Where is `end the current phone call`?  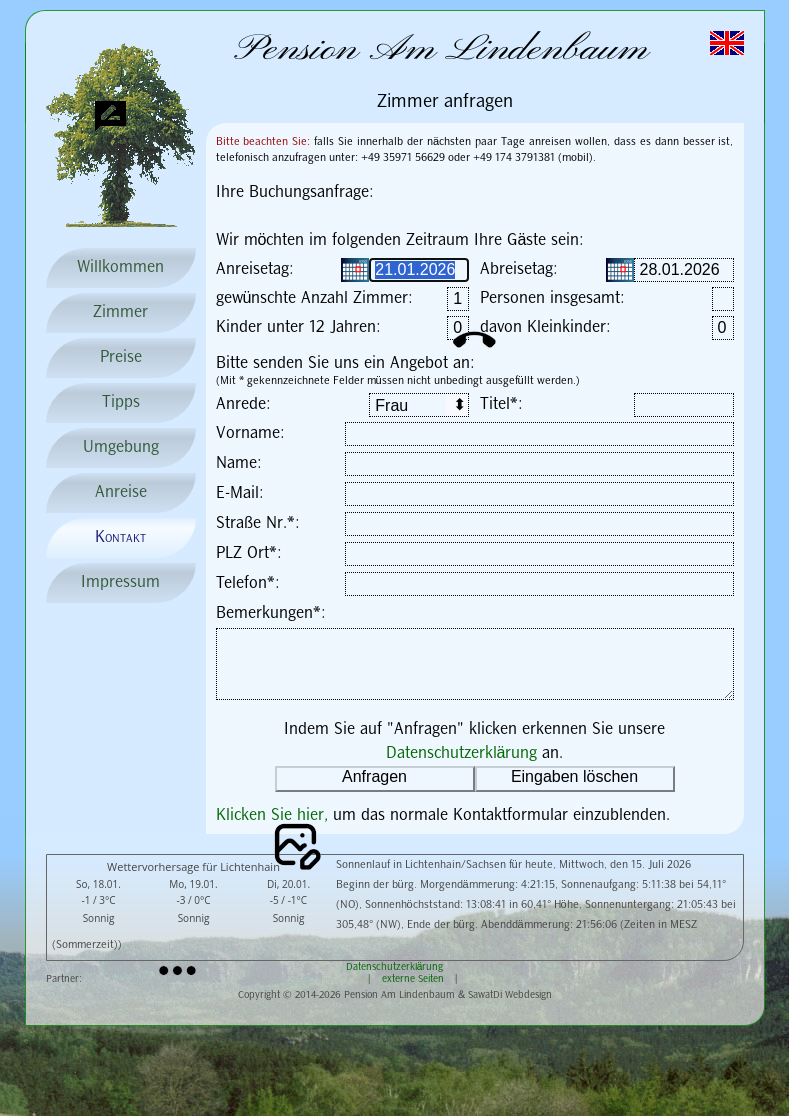
end the current phone call is located at coordinates (474, 340).